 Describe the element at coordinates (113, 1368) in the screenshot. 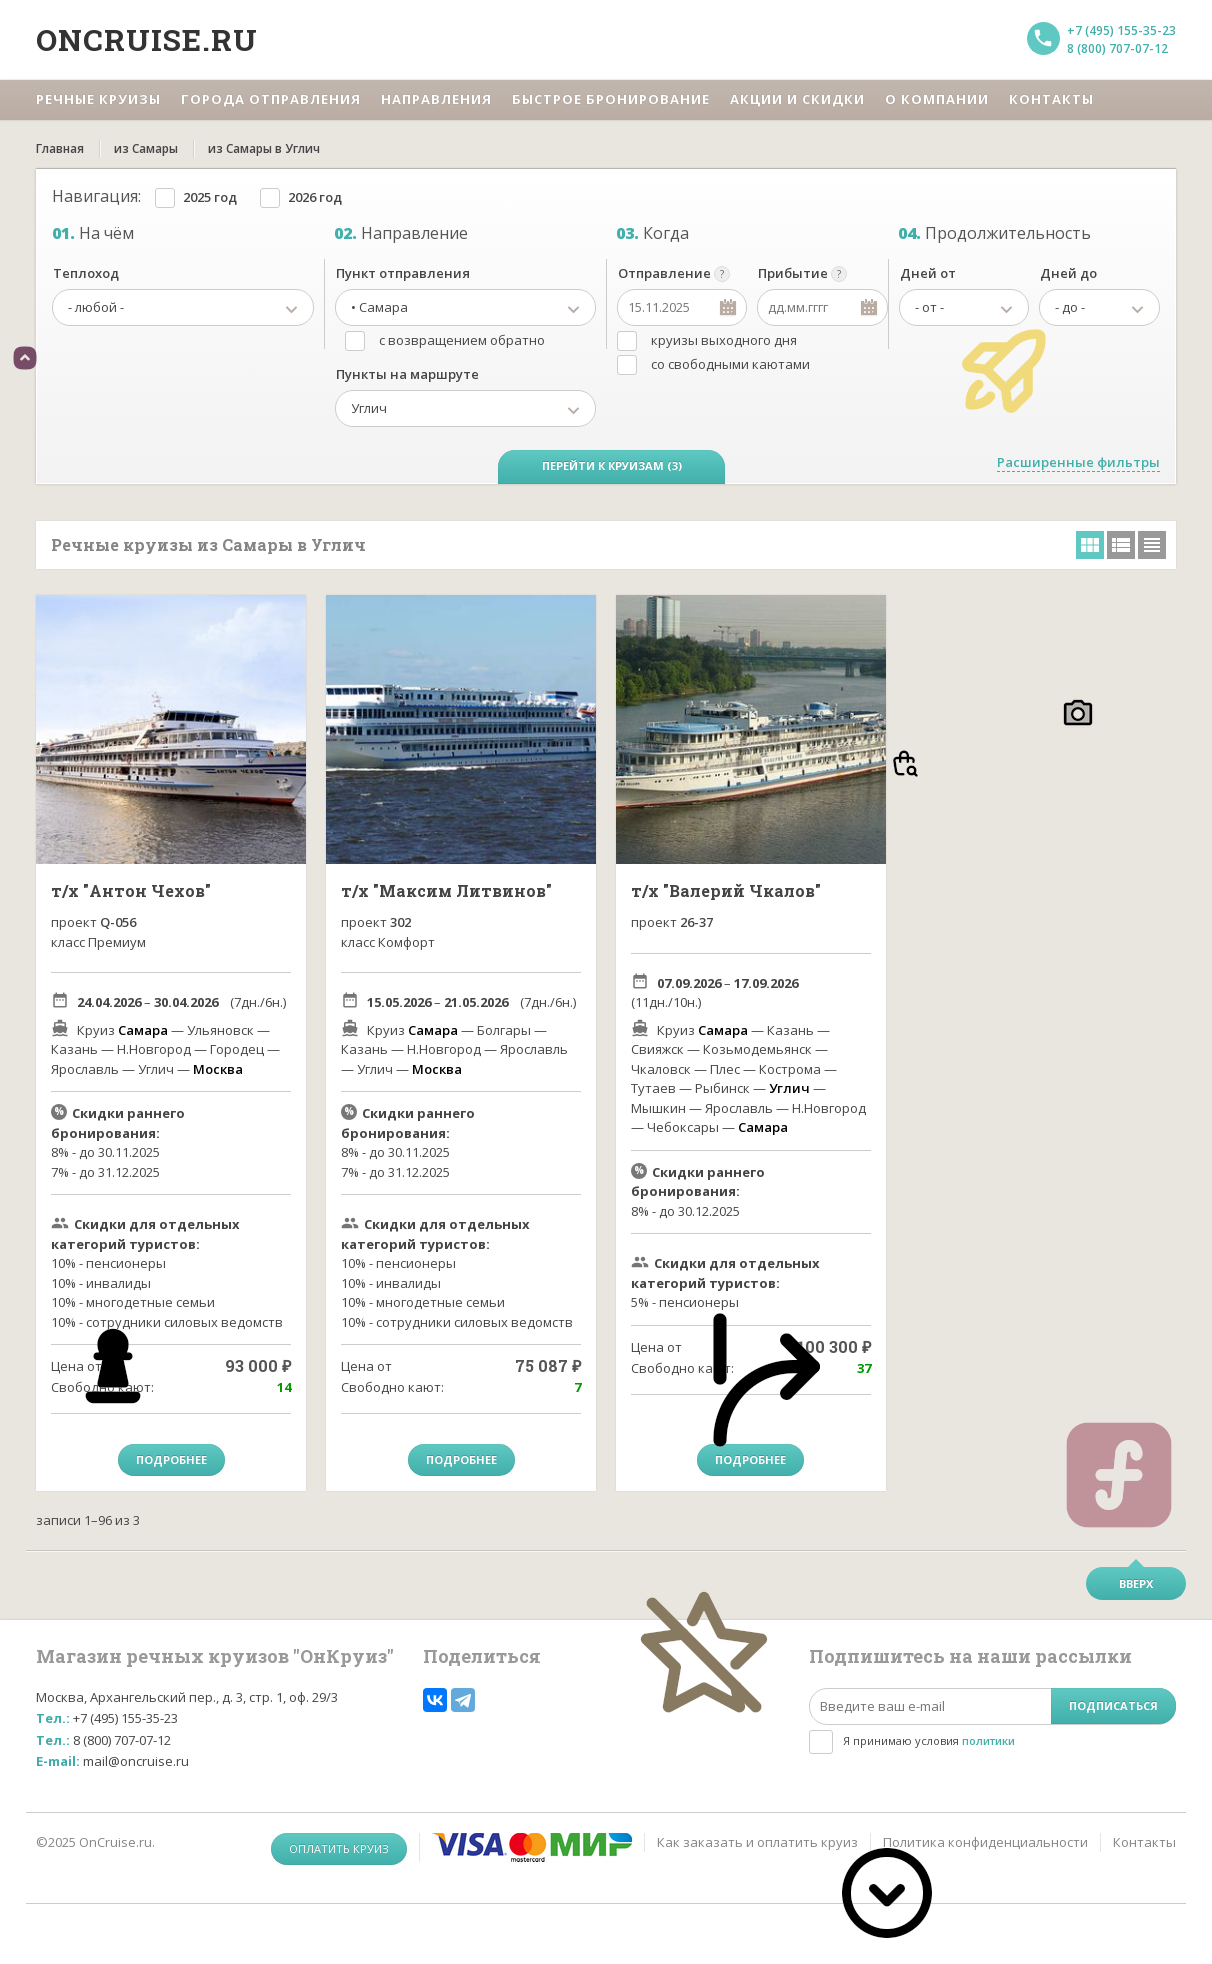

I see `play chess or access chess game` at that location.